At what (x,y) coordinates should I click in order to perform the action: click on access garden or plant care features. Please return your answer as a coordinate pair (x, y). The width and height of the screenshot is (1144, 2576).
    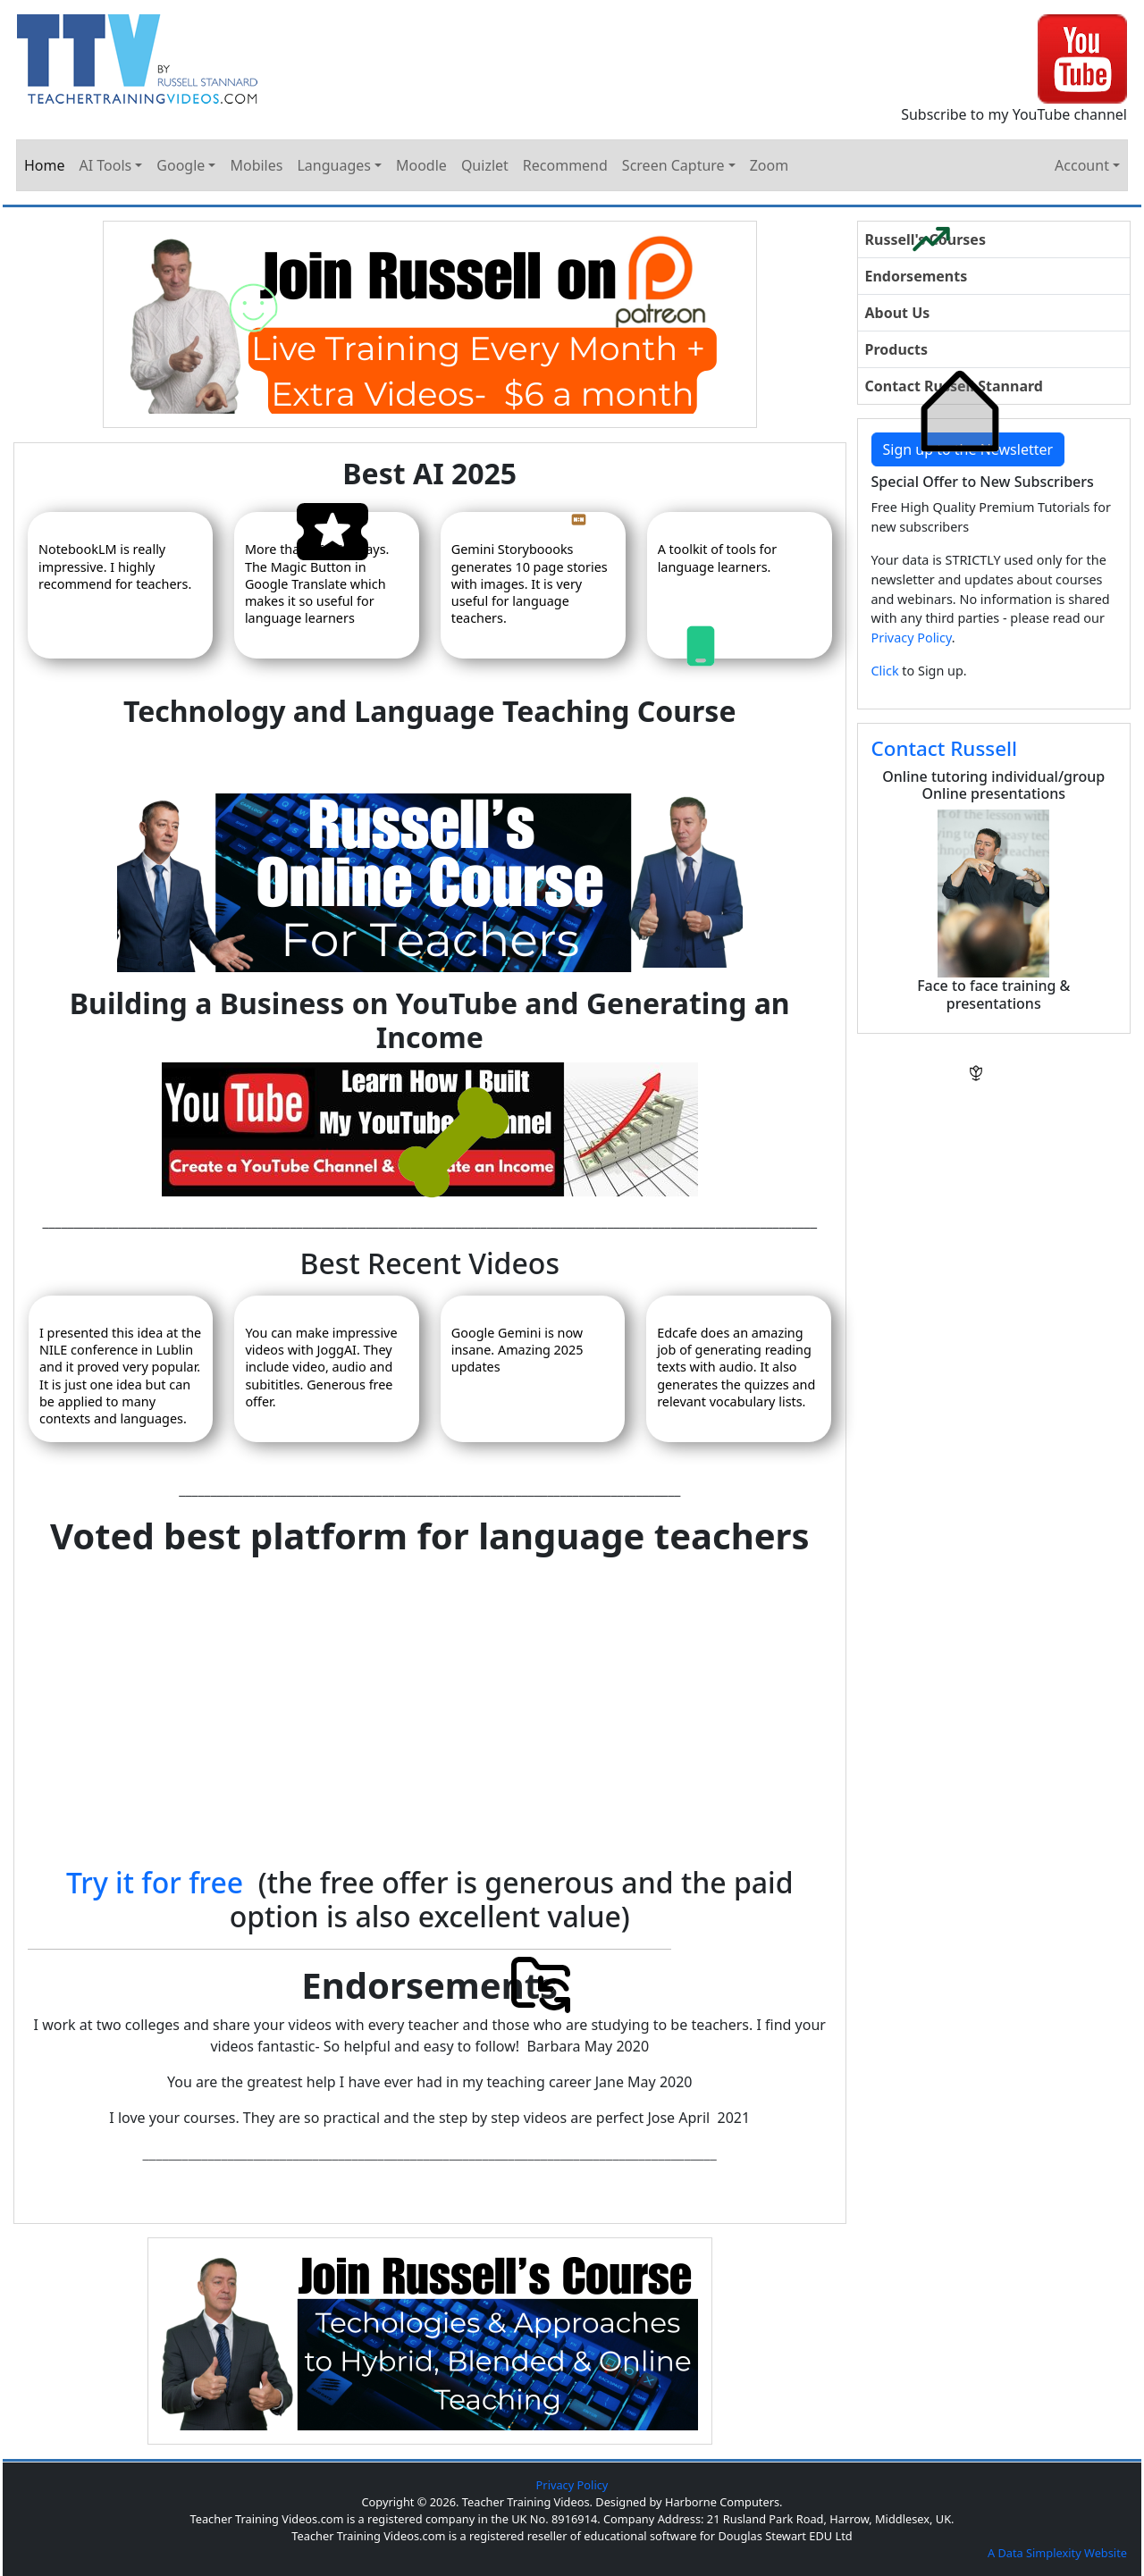
    Looking at the image, I should click on (976, 1073).